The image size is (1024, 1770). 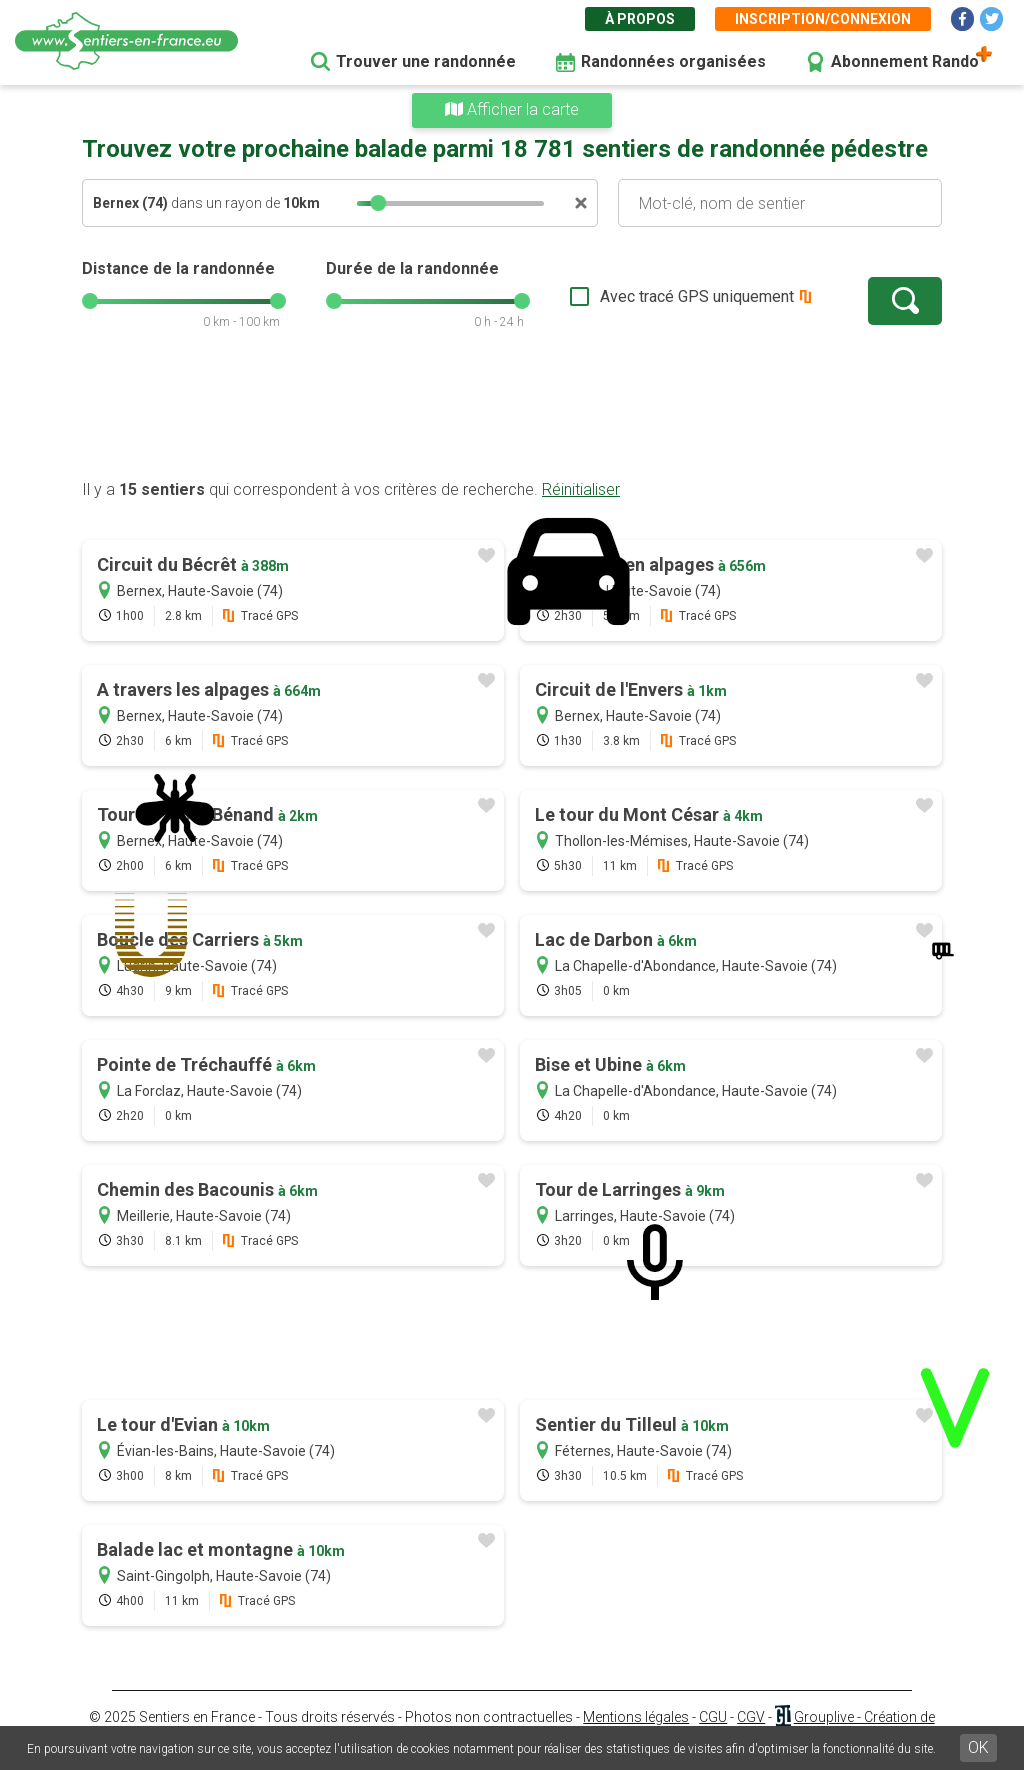 I want to click on select car or automobile option, so click(x=568, y=571).